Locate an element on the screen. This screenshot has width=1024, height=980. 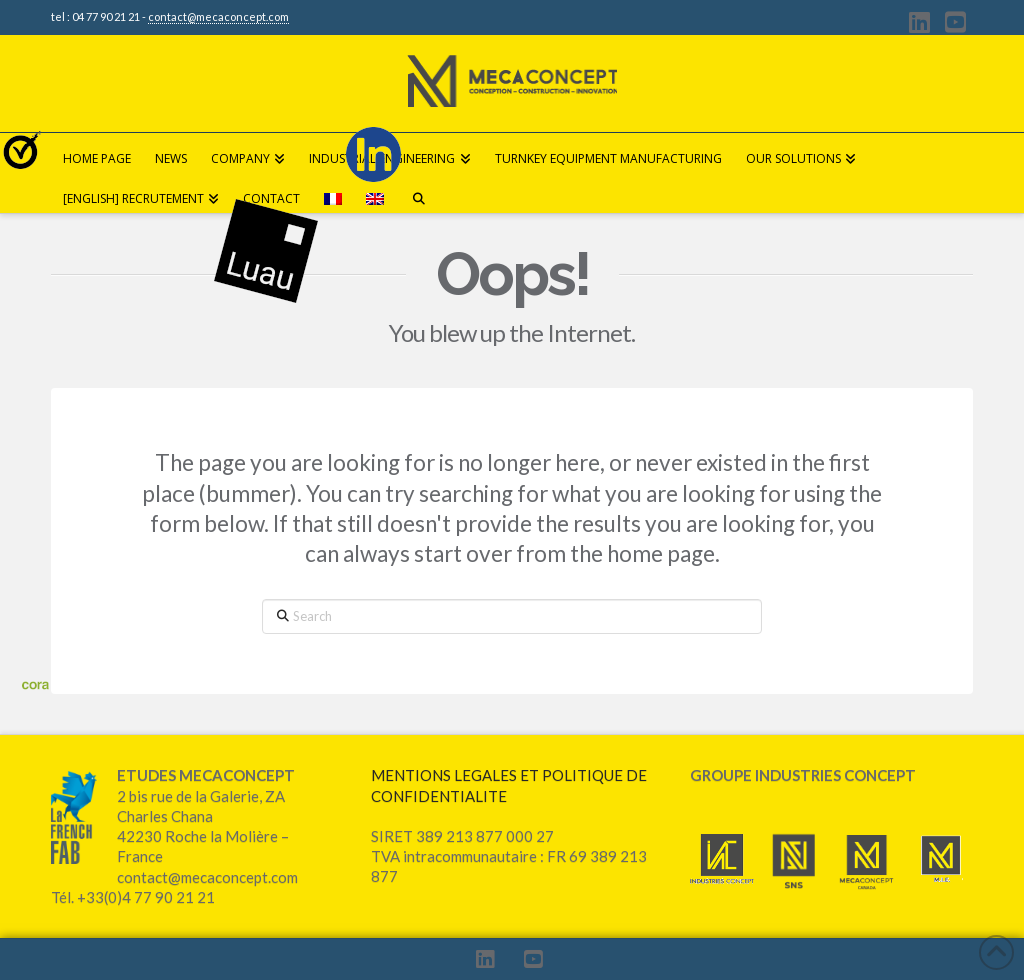
luau programming language logo is located at coordinates (266, 251).